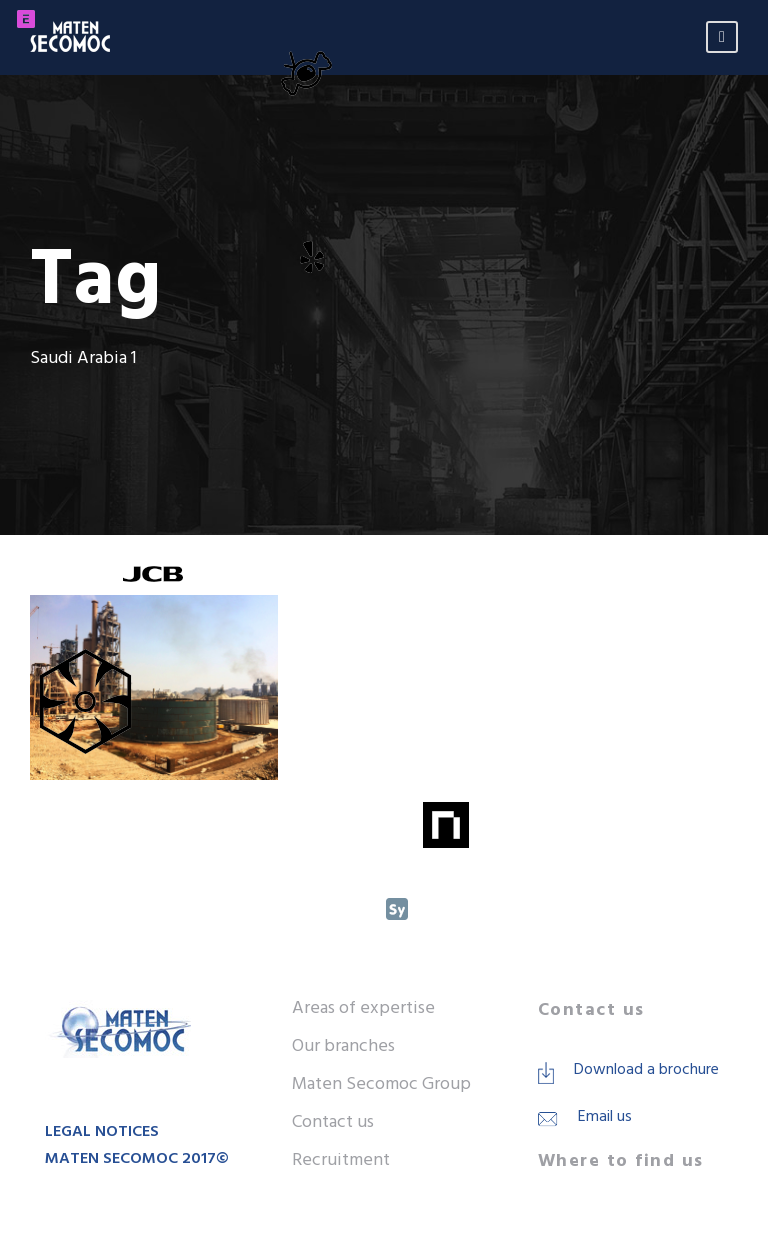 The width and height of the screenshot is (768, 1246). I want to click on open ERPNext application, so click(26, 19).